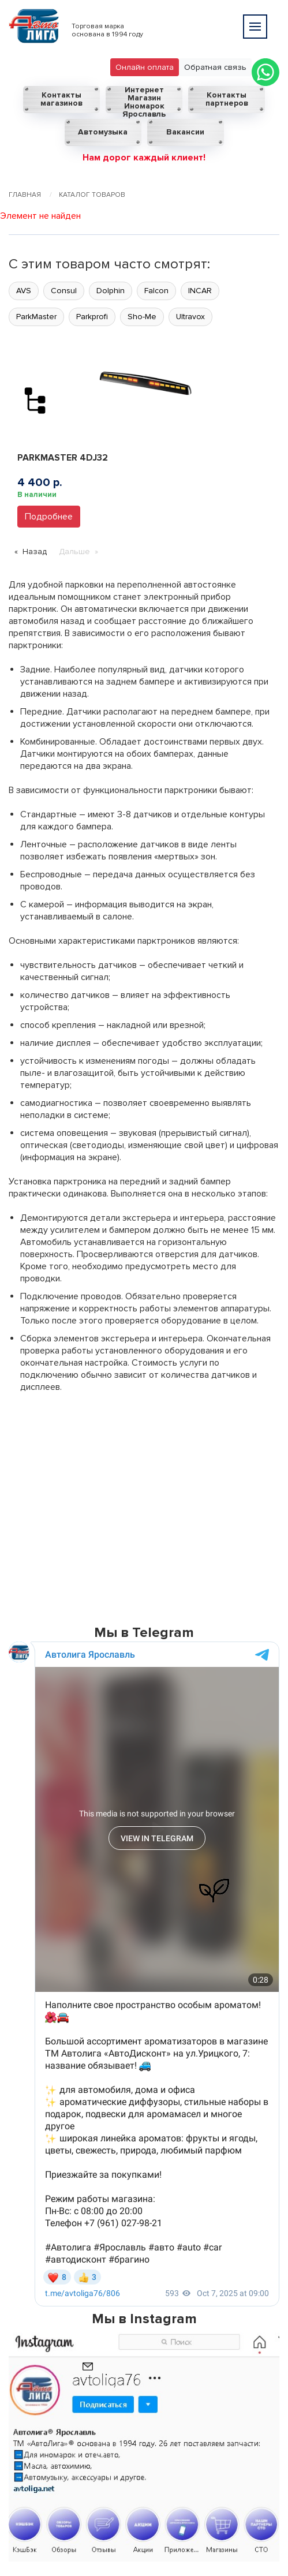  Describe the element at coordinates (34, 401) in the screenshot. I see `view hierarchical folder structure` at that location.